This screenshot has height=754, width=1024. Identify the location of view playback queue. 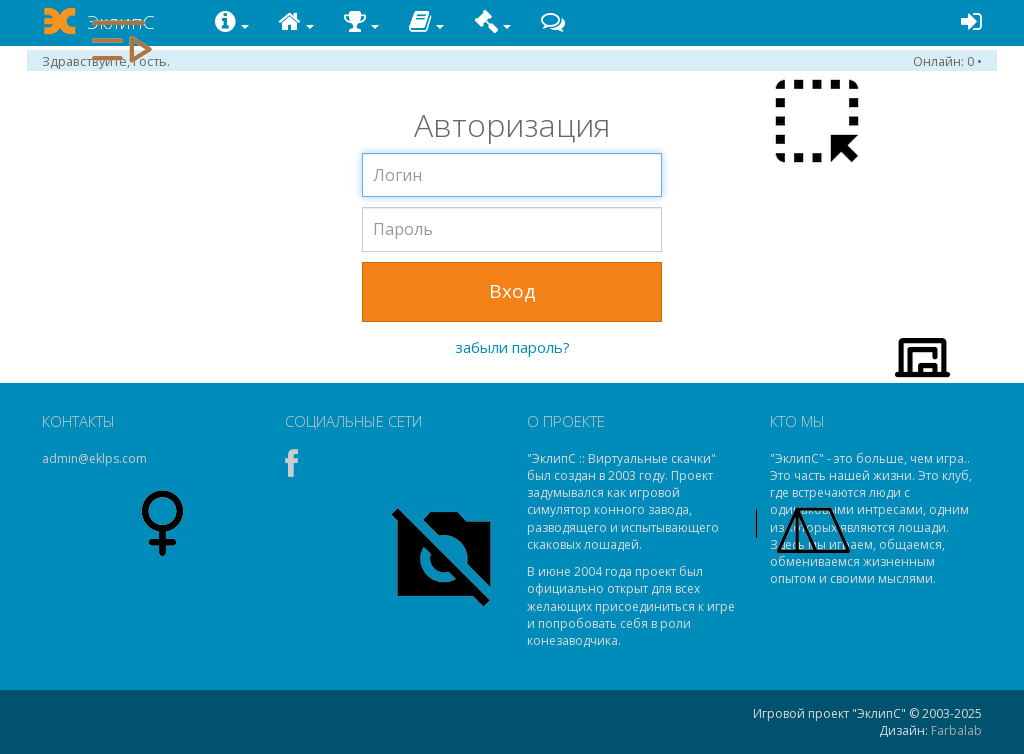
(118, 40).